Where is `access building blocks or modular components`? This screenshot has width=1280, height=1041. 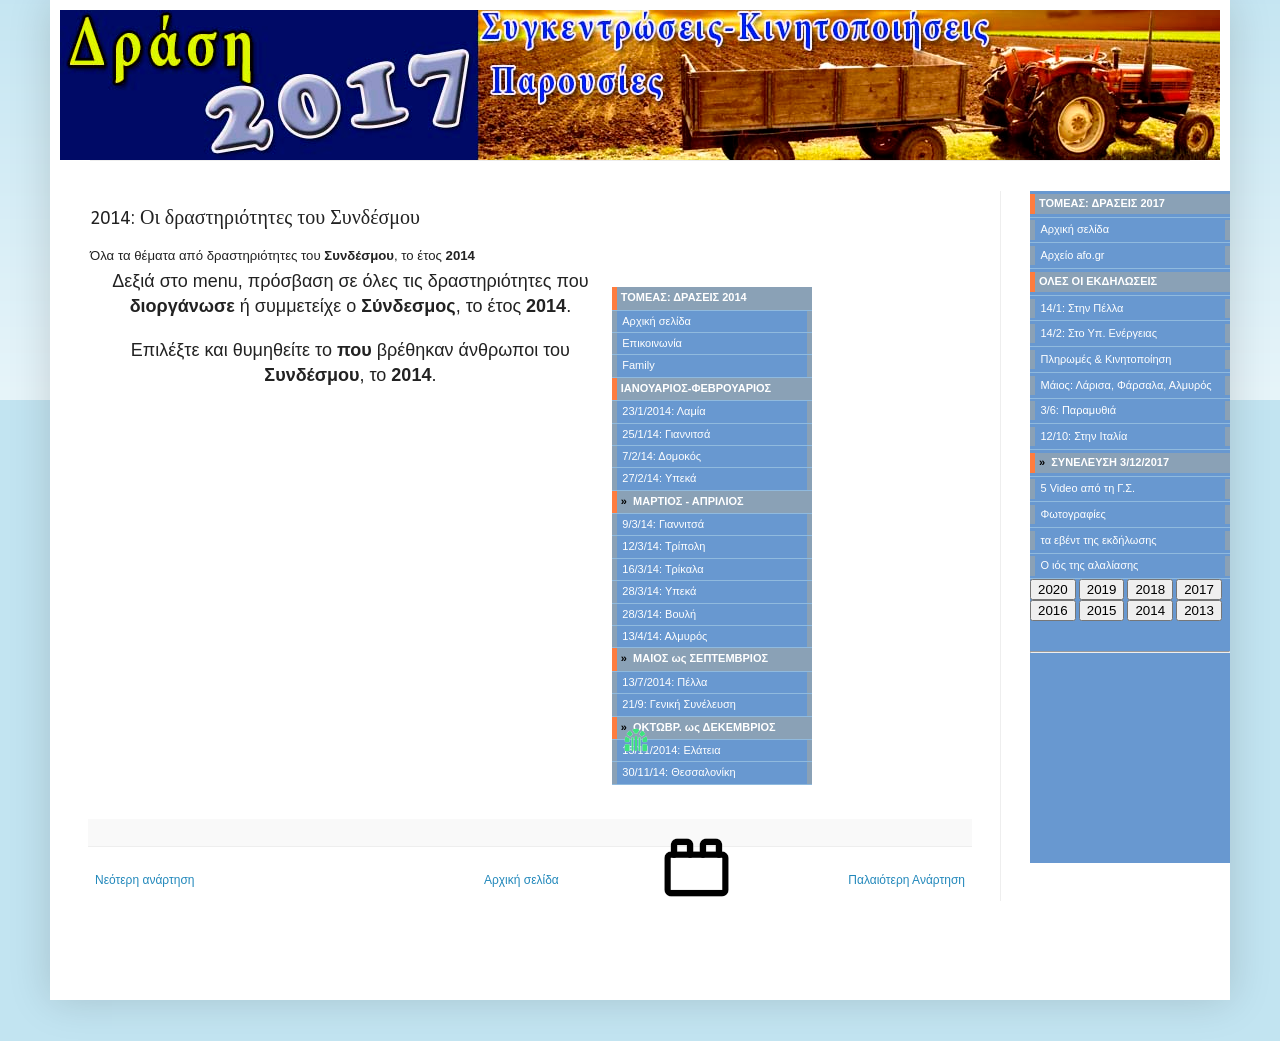
access building blocks or modular components is located at coordinates (696, 867).